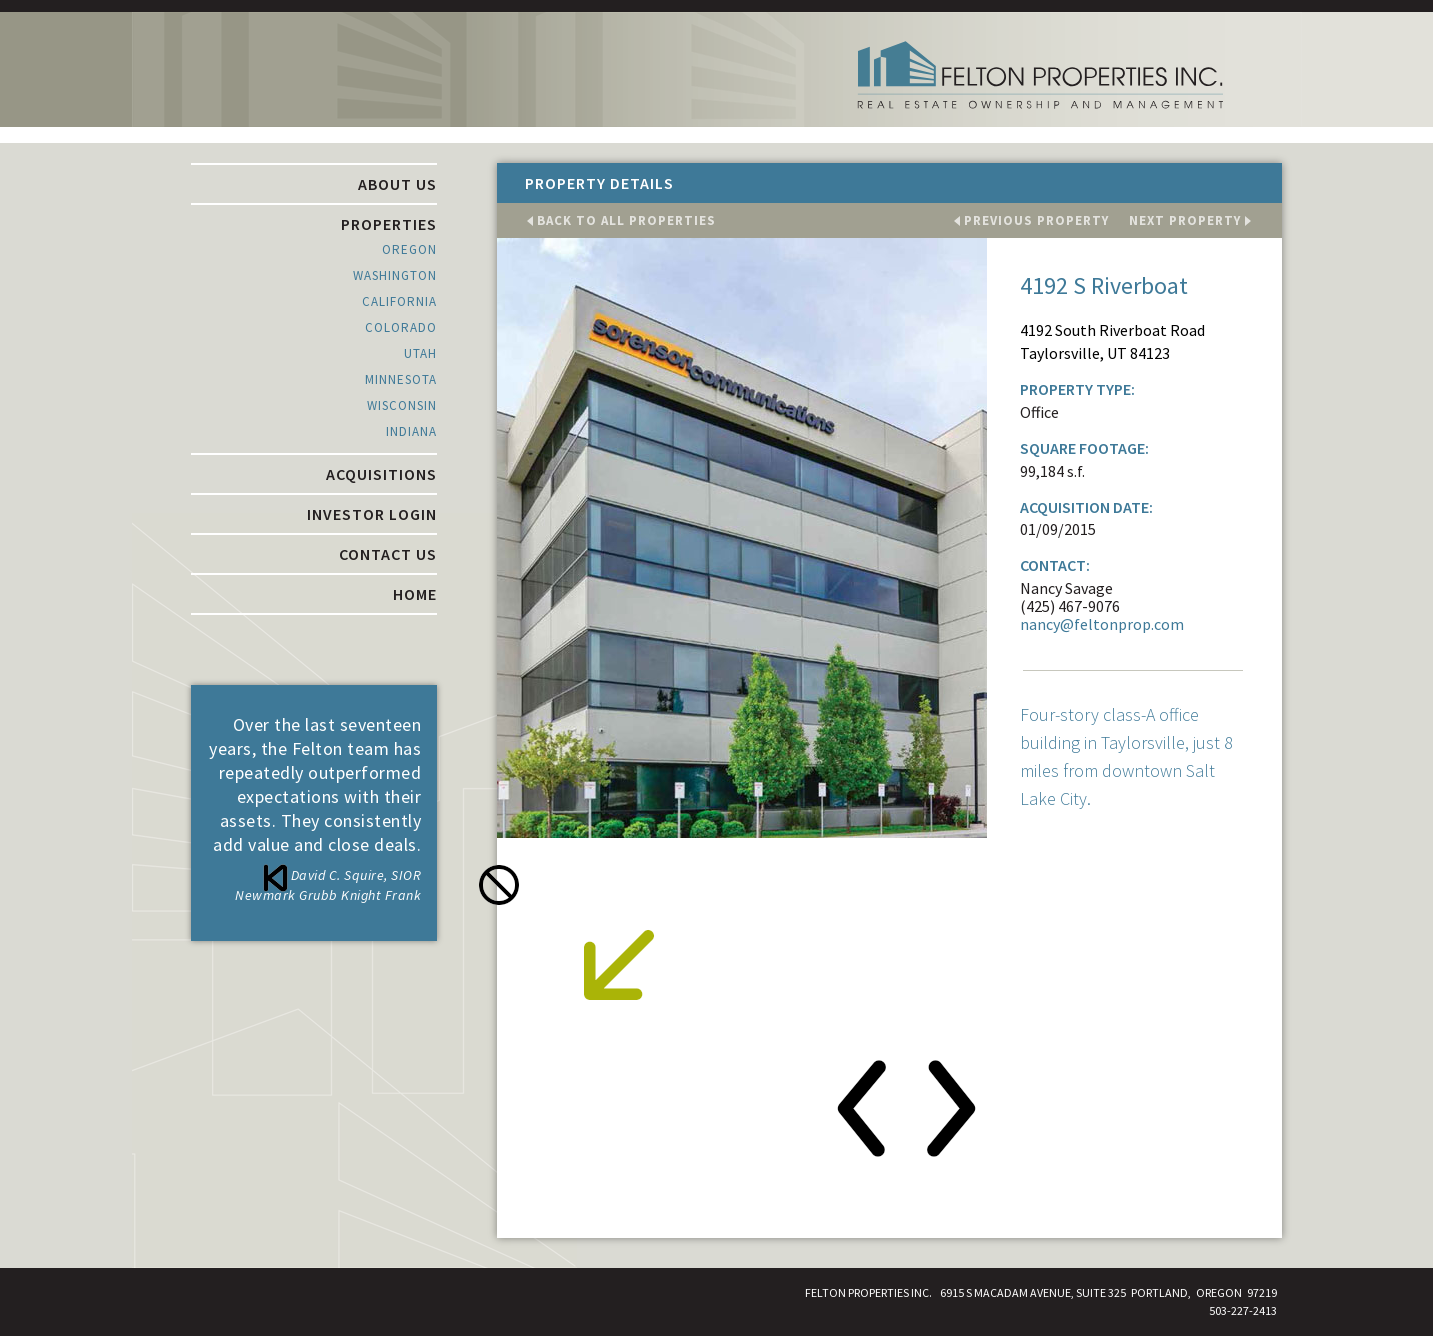 This screenshot has width=1433, height=1336. What do you see at coordinates (499, 885) in the screenshot?
I see `indicates blocked or prohibited action` at bounding box center [499, 885].